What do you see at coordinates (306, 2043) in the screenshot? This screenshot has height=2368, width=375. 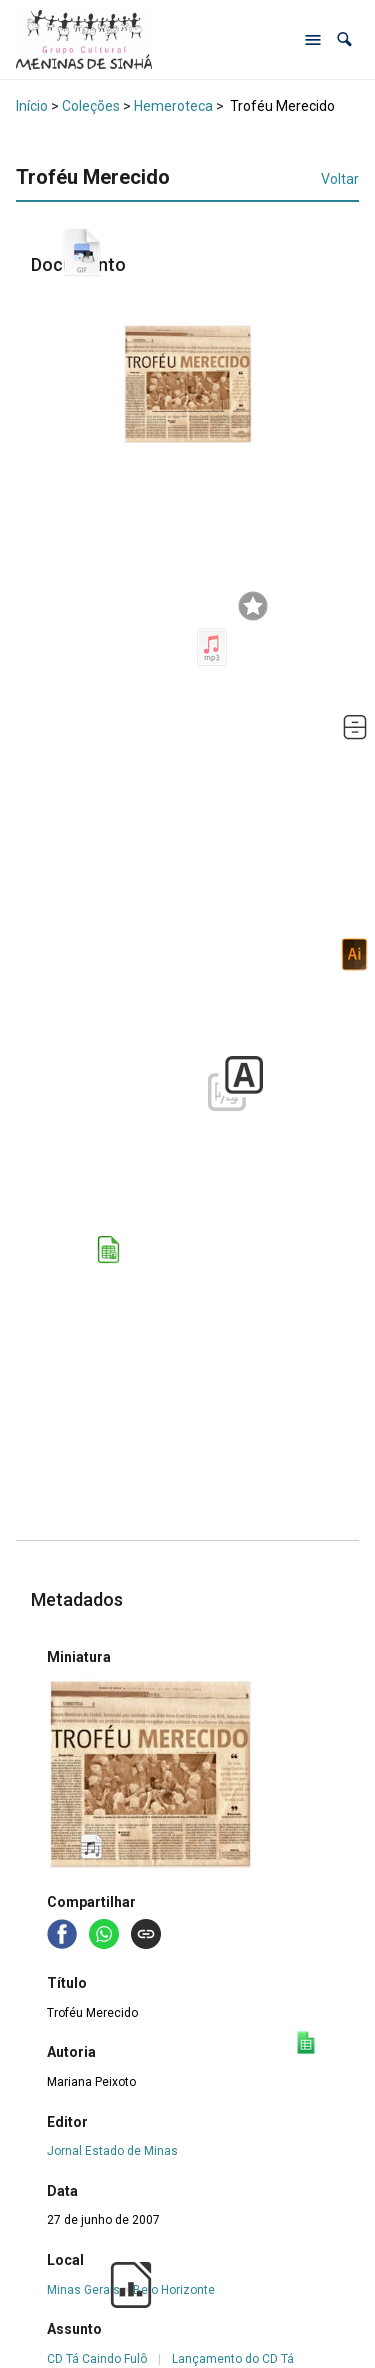 I see `open a google sheets document` at bounding box center [306, 2043].